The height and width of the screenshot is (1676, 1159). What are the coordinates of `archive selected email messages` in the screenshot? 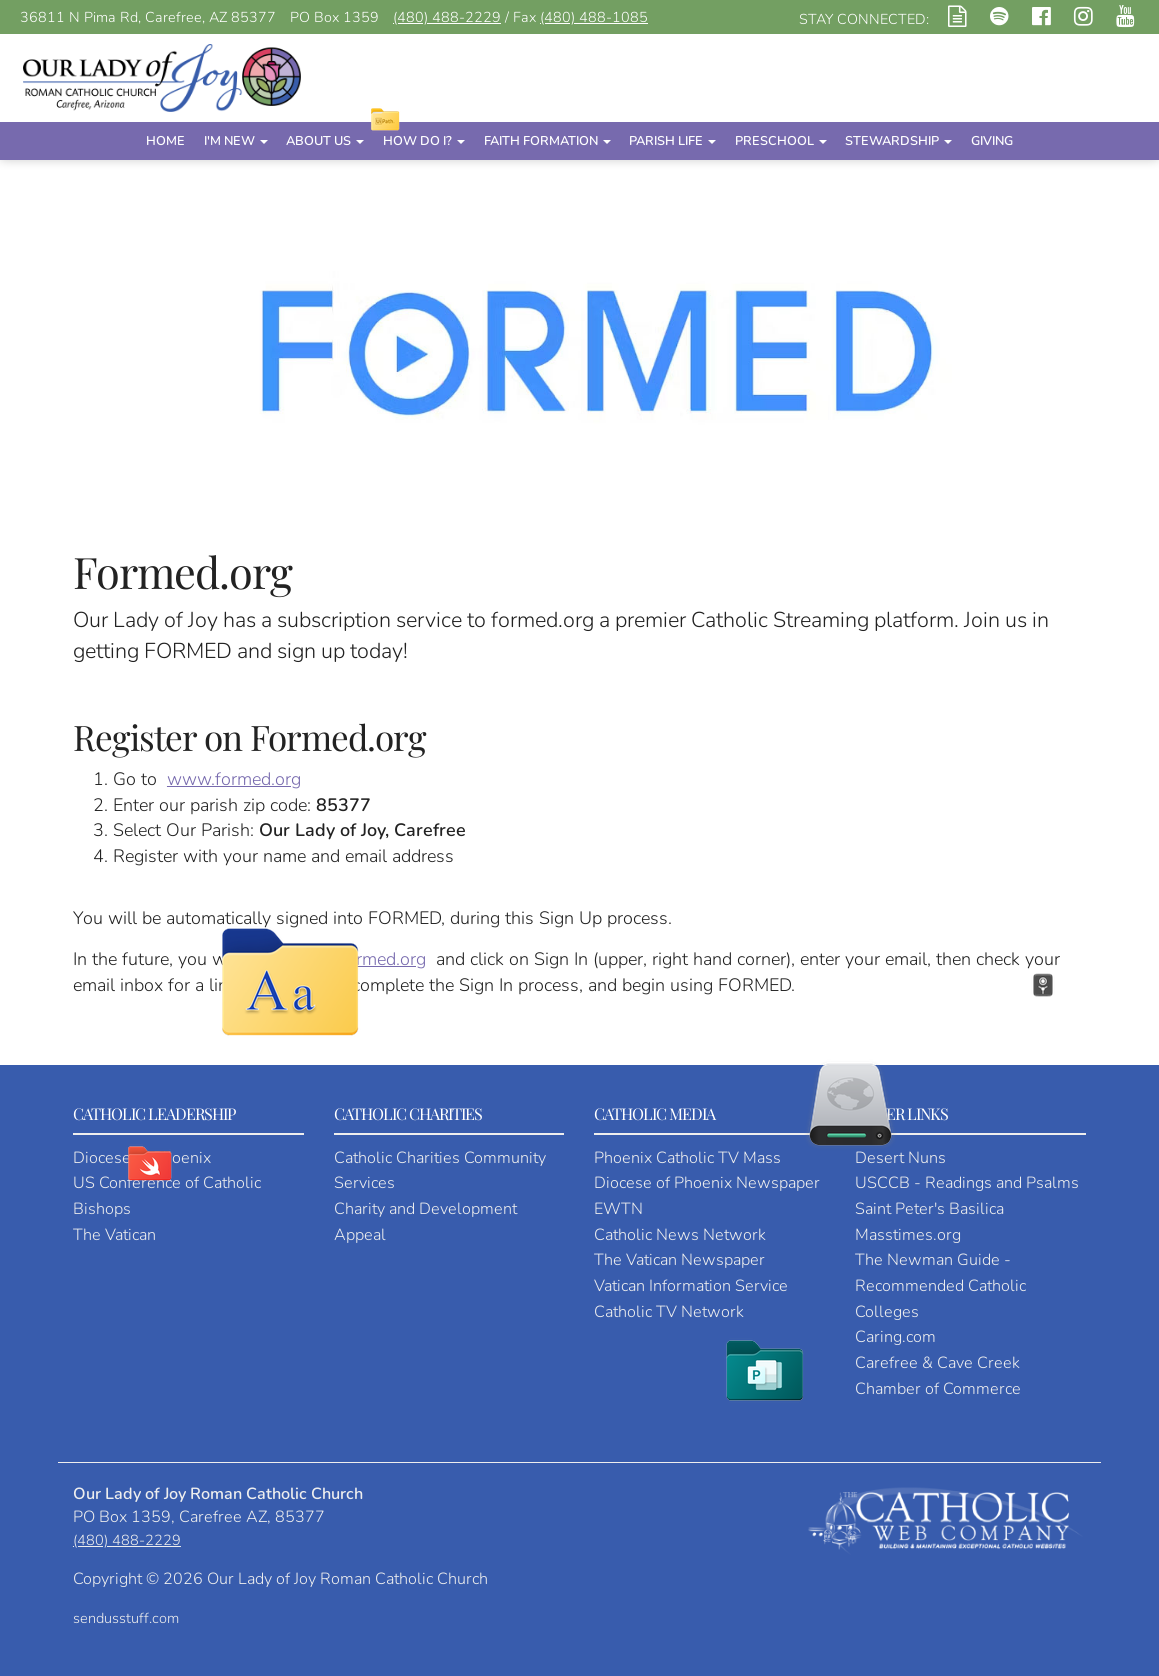 It's located at (1043, 985).